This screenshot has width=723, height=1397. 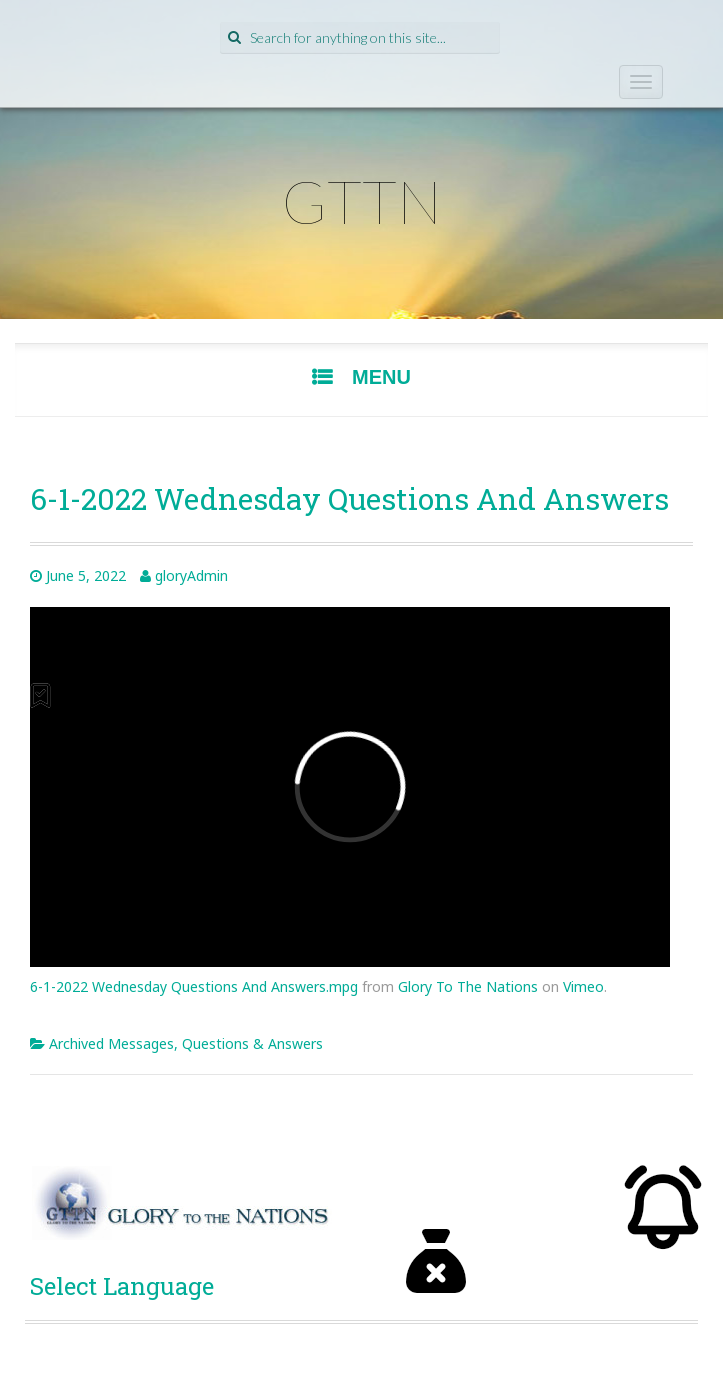 I want to click on remove item from cart or bag, so click(x=436, y=1261).